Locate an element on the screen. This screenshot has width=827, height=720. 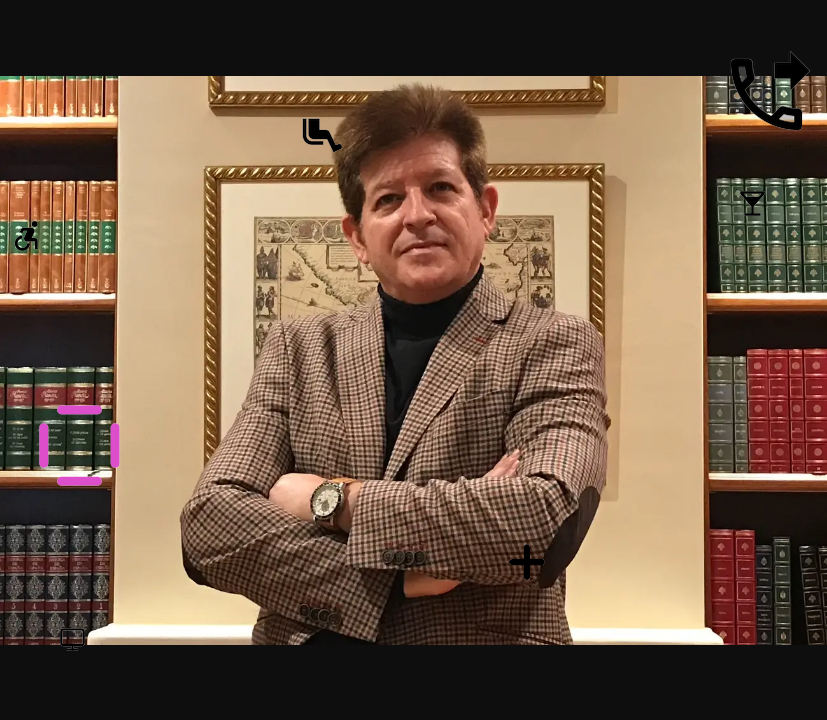
call forwarding is enabled is located at coordinates (766, 94).